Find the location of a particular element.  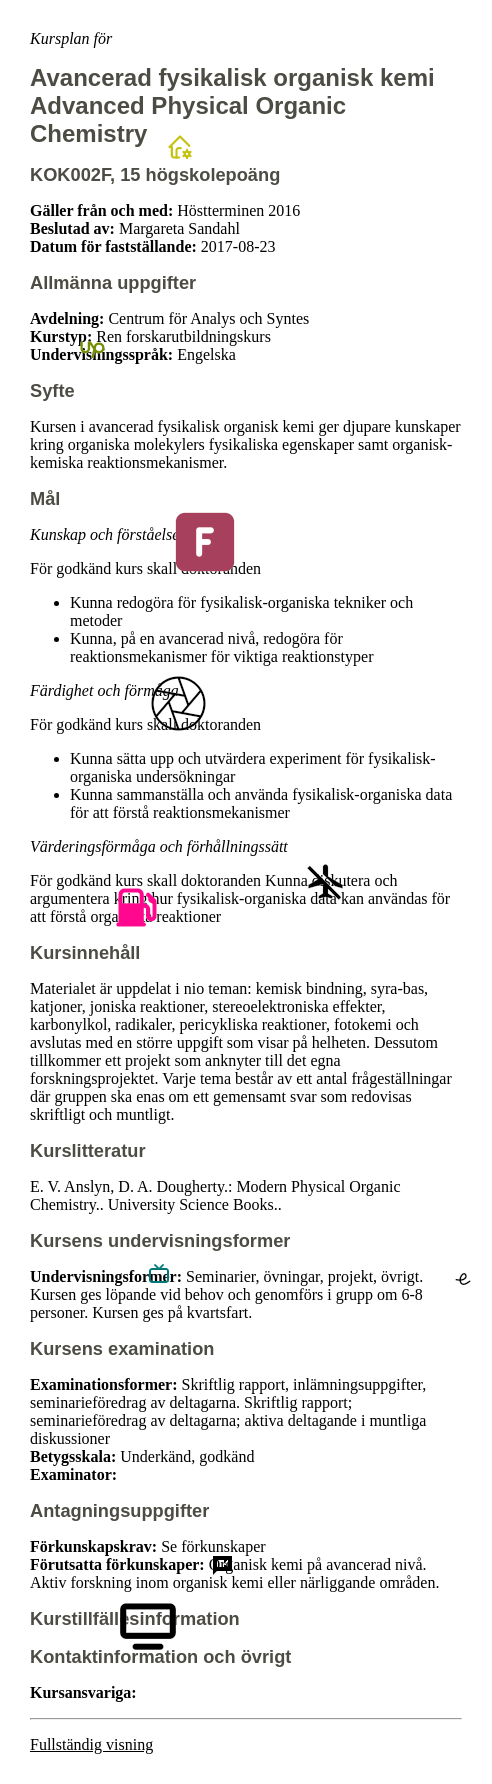

open tv or video streaming app is located at coordinates (148, 1625).